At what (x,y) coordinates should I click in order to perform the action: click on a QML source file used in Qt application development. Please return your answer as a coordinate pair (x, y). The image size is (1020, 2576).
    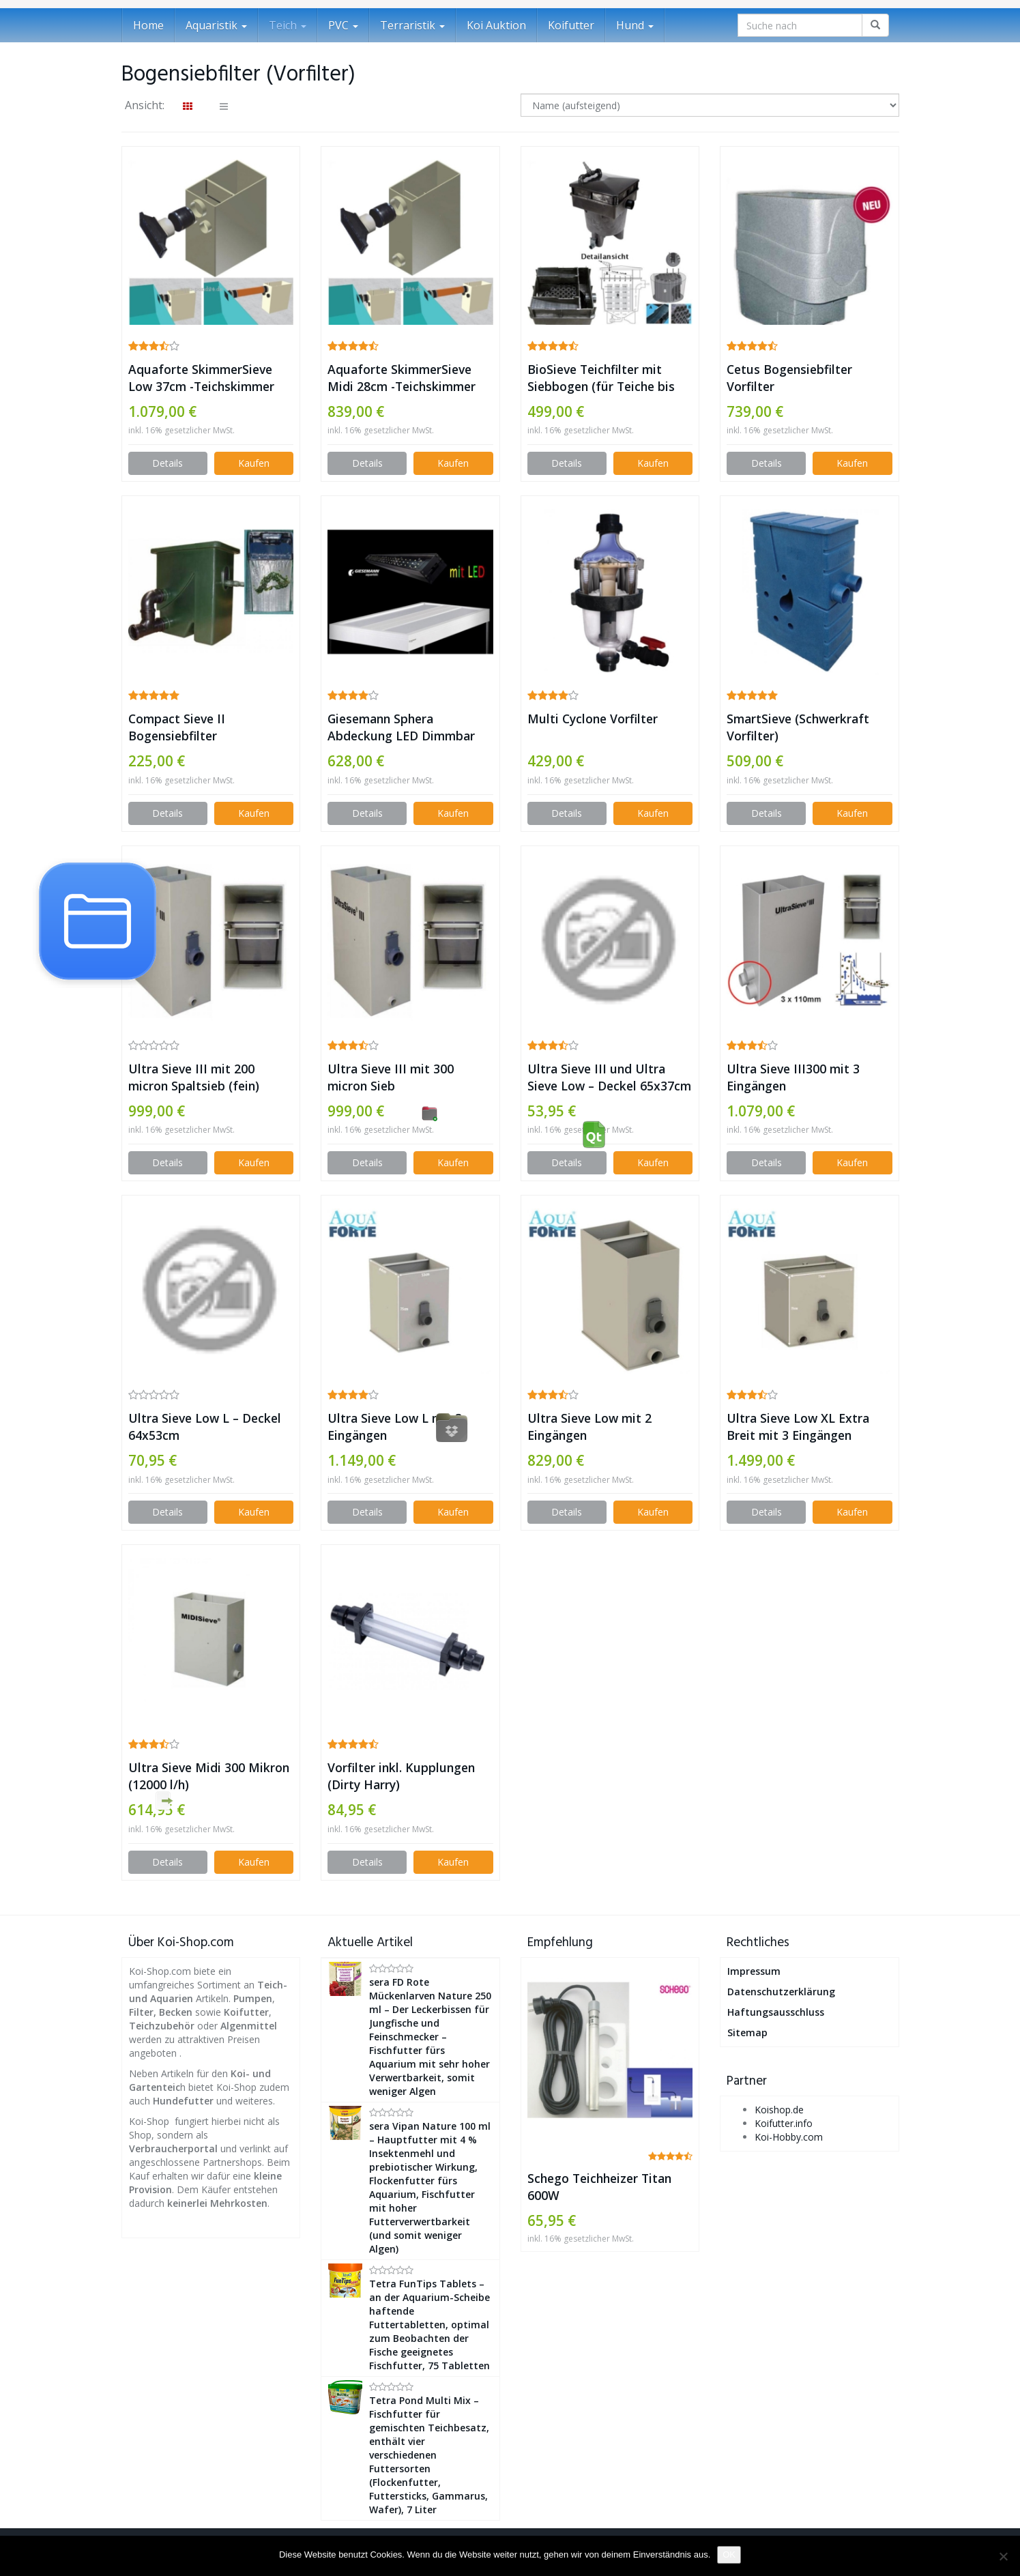
    Looking at the image, I should click on (594, 1134).